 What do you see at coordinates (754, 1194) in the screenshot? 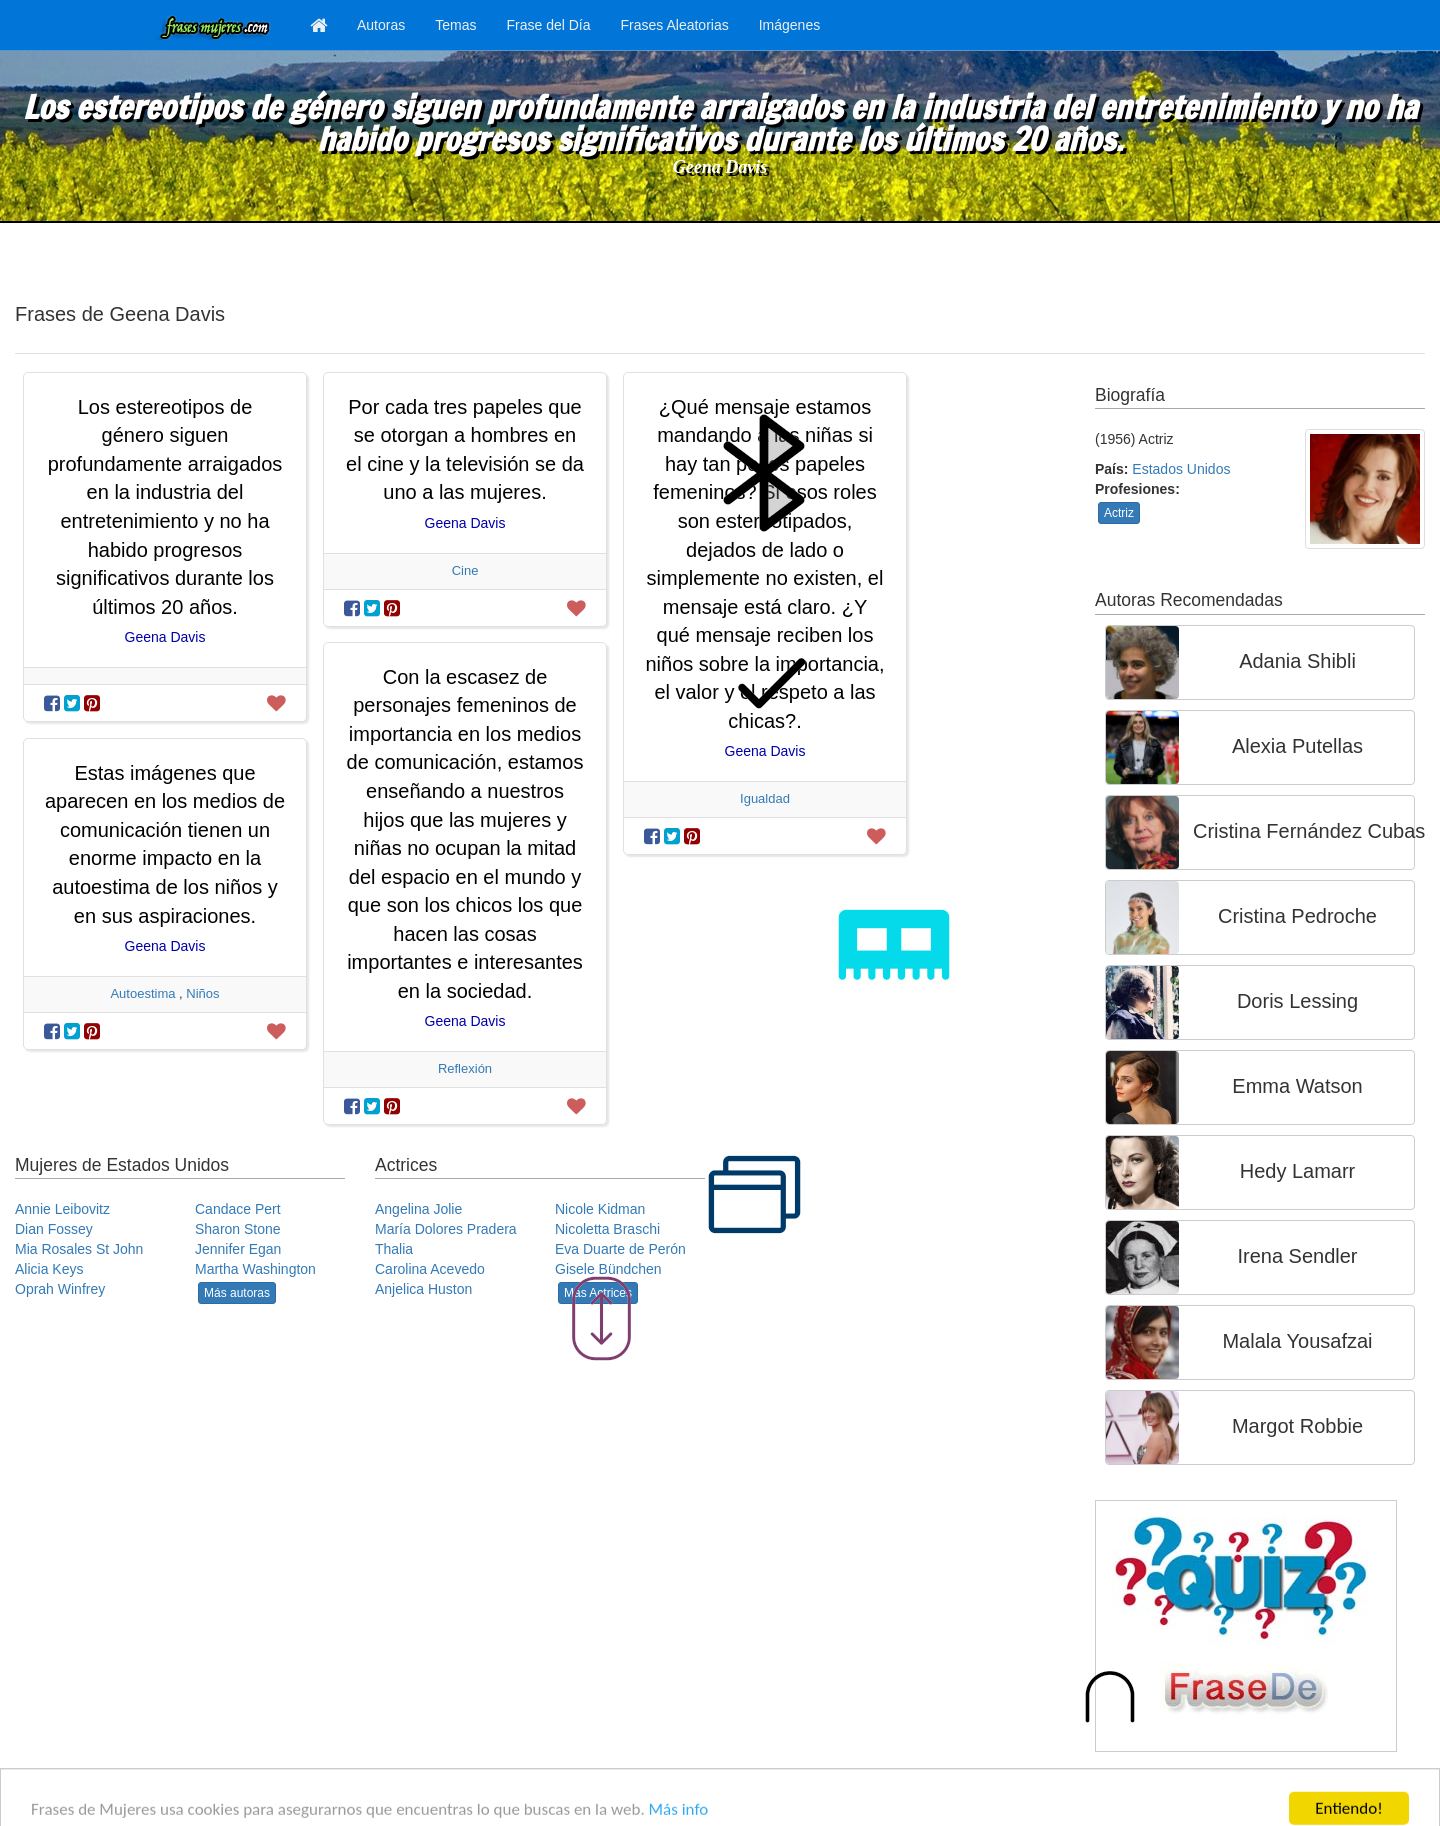
I see `view open browser windows` at bounding box center [754, 1194].